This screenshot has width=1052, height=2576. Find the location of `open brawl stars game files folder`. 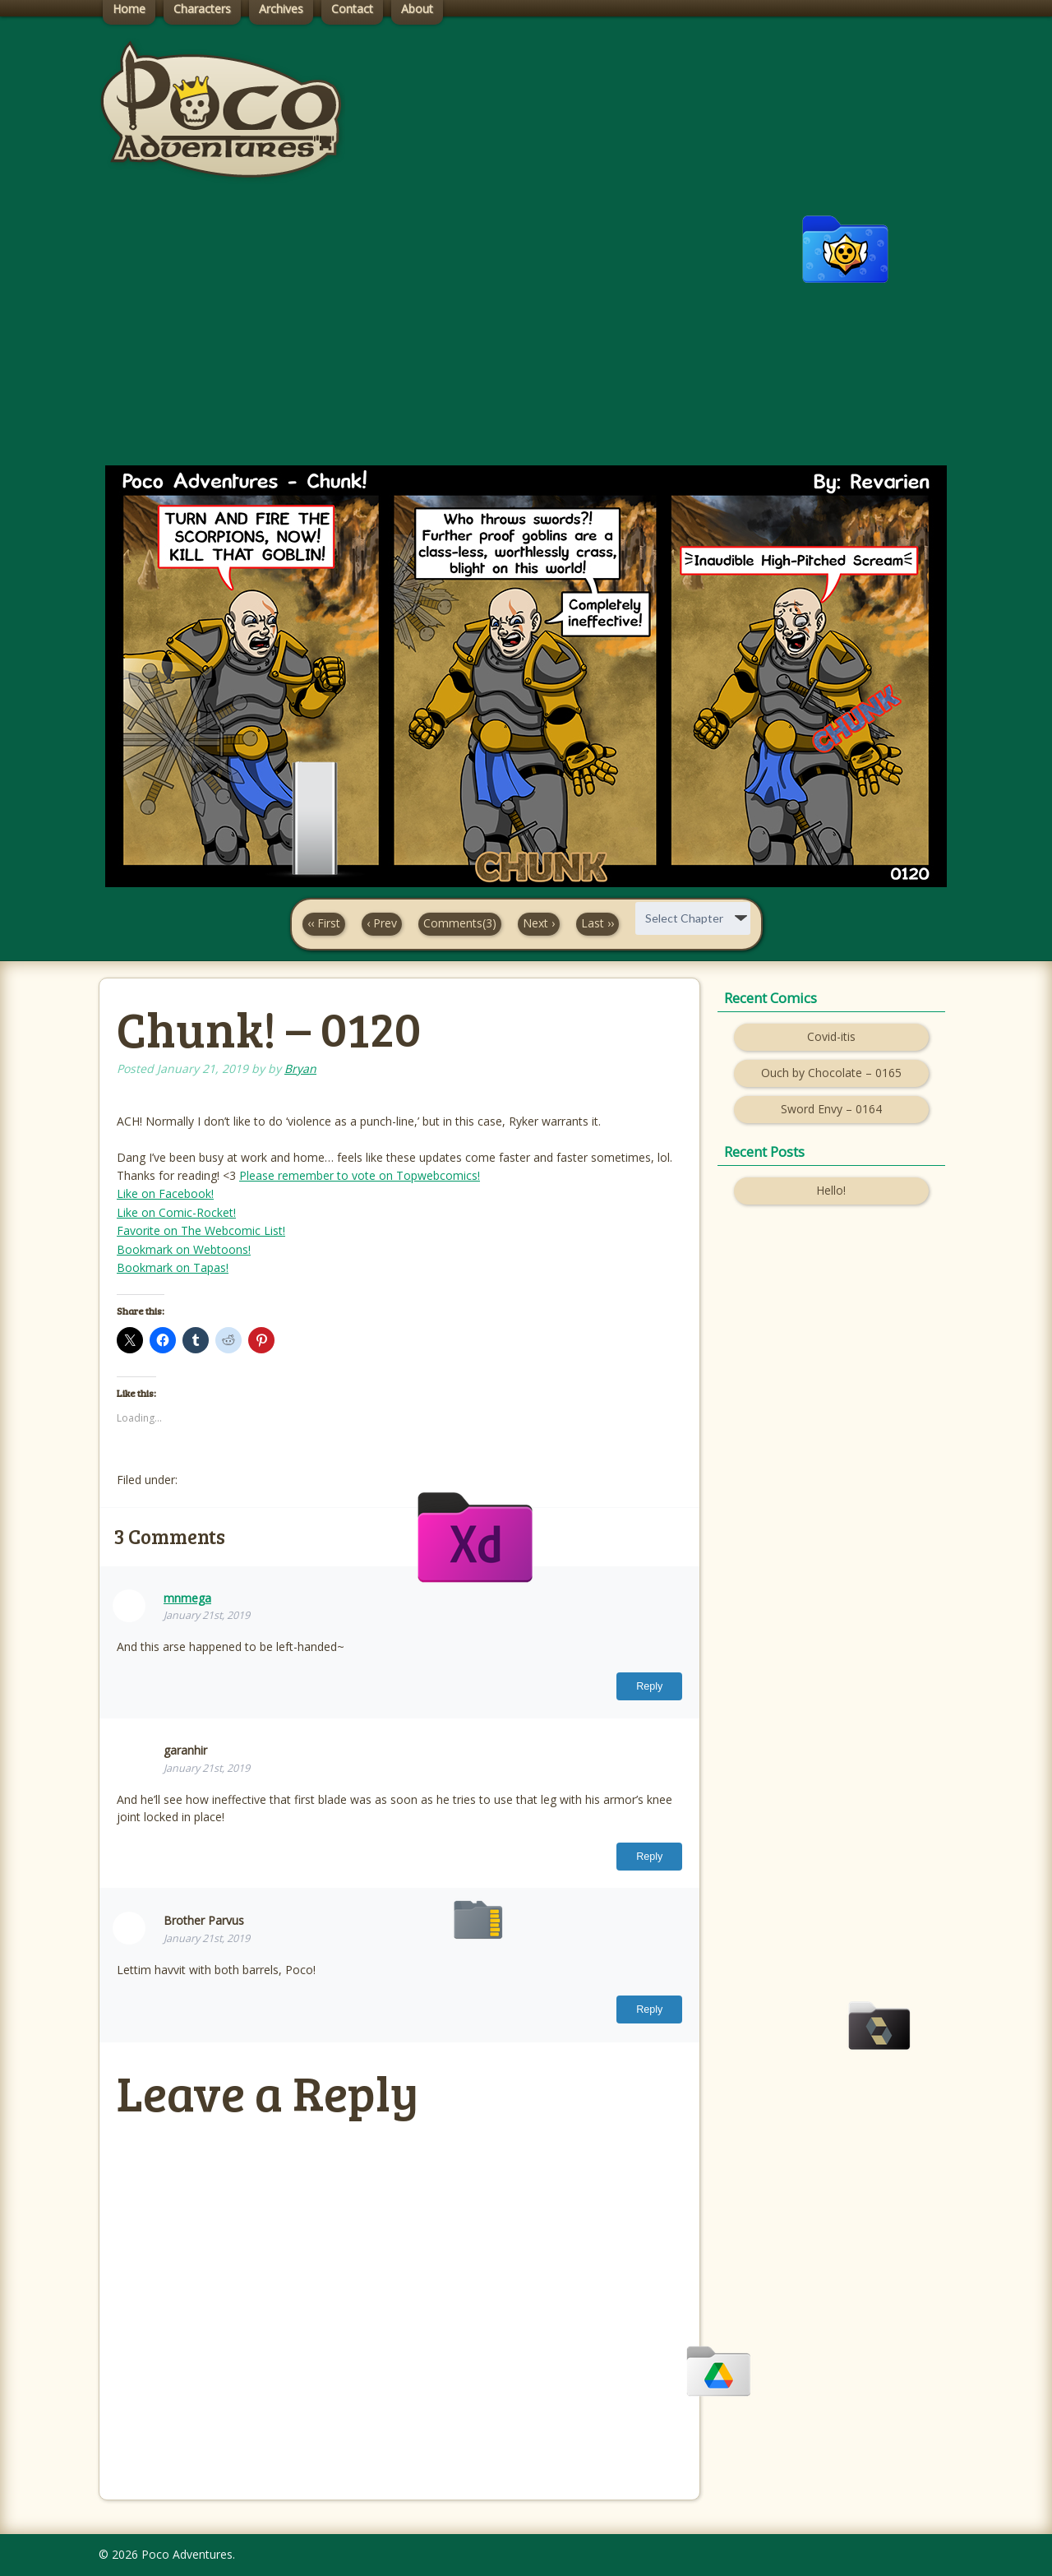

open brawl stars game files folder is located at coordinates (845, 252).